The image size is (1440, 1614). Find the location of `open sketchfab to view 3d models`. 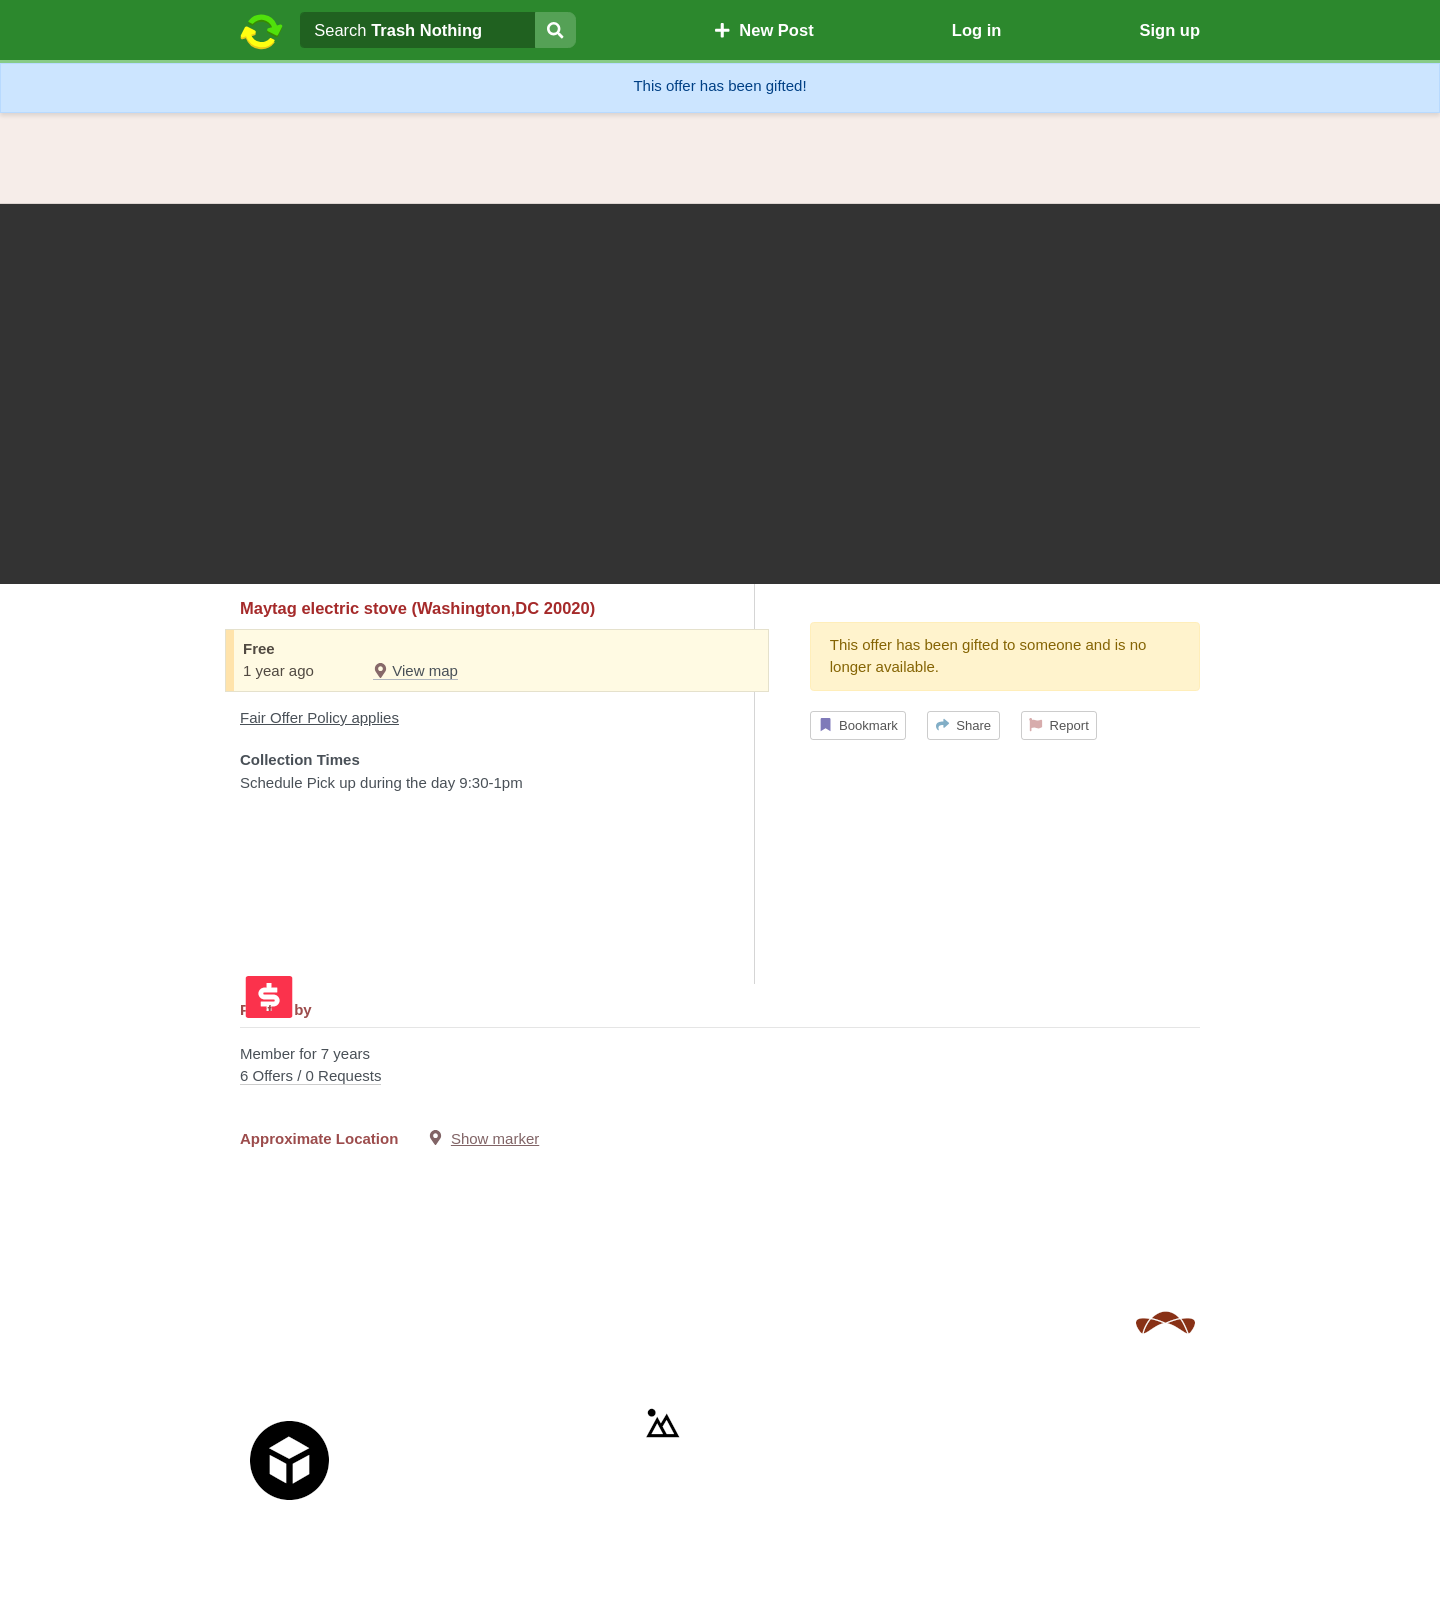

open sketchfab to view 3d models is located at coordinates (289, 1460).